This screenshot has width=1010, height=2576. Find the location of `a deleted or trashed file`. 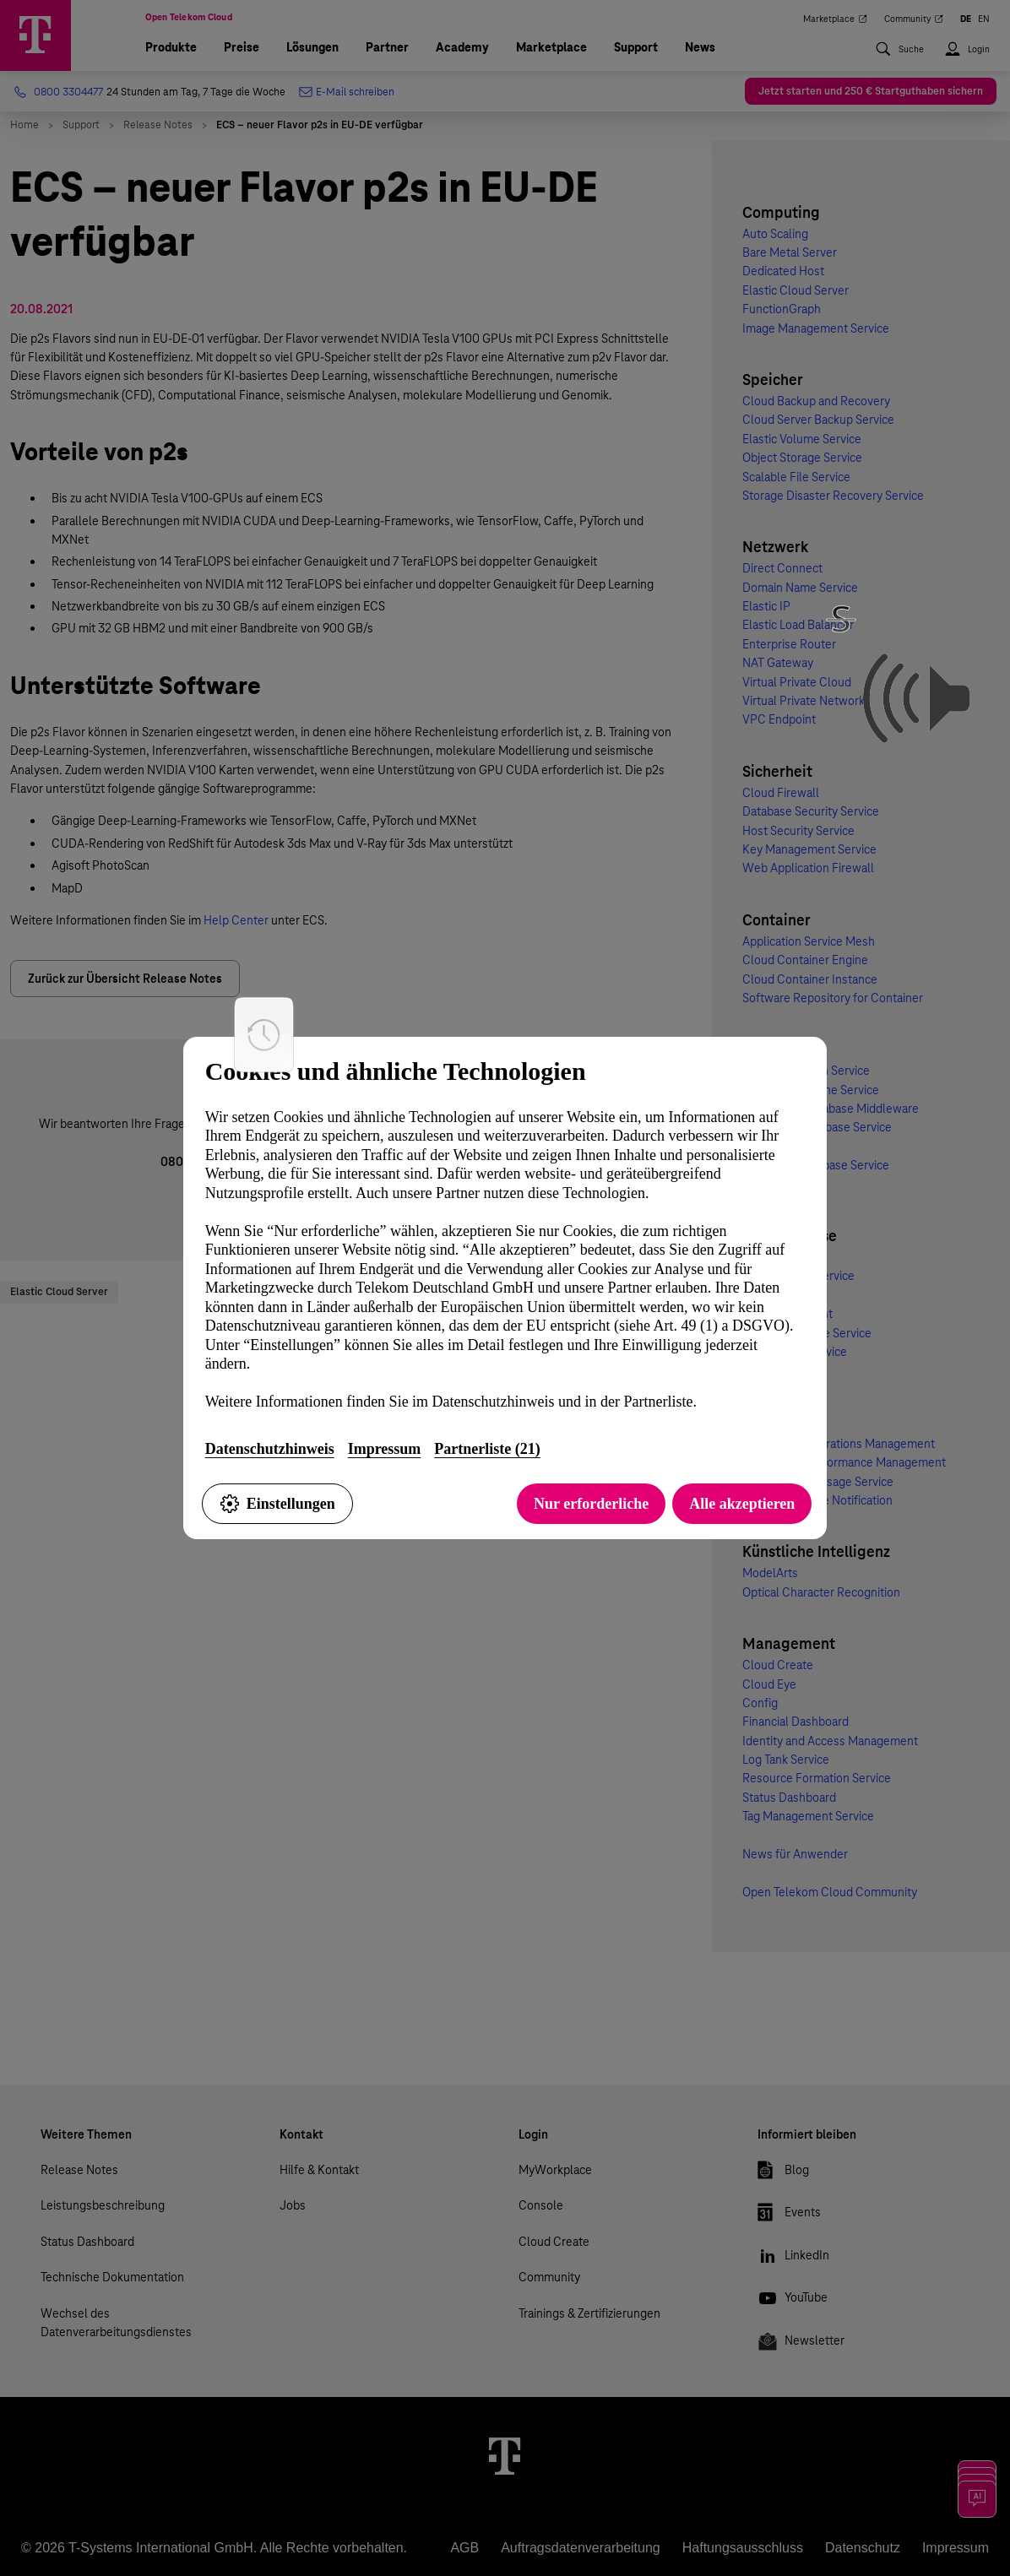

a deleted or trashed file is located at coordinates (263, 1034).